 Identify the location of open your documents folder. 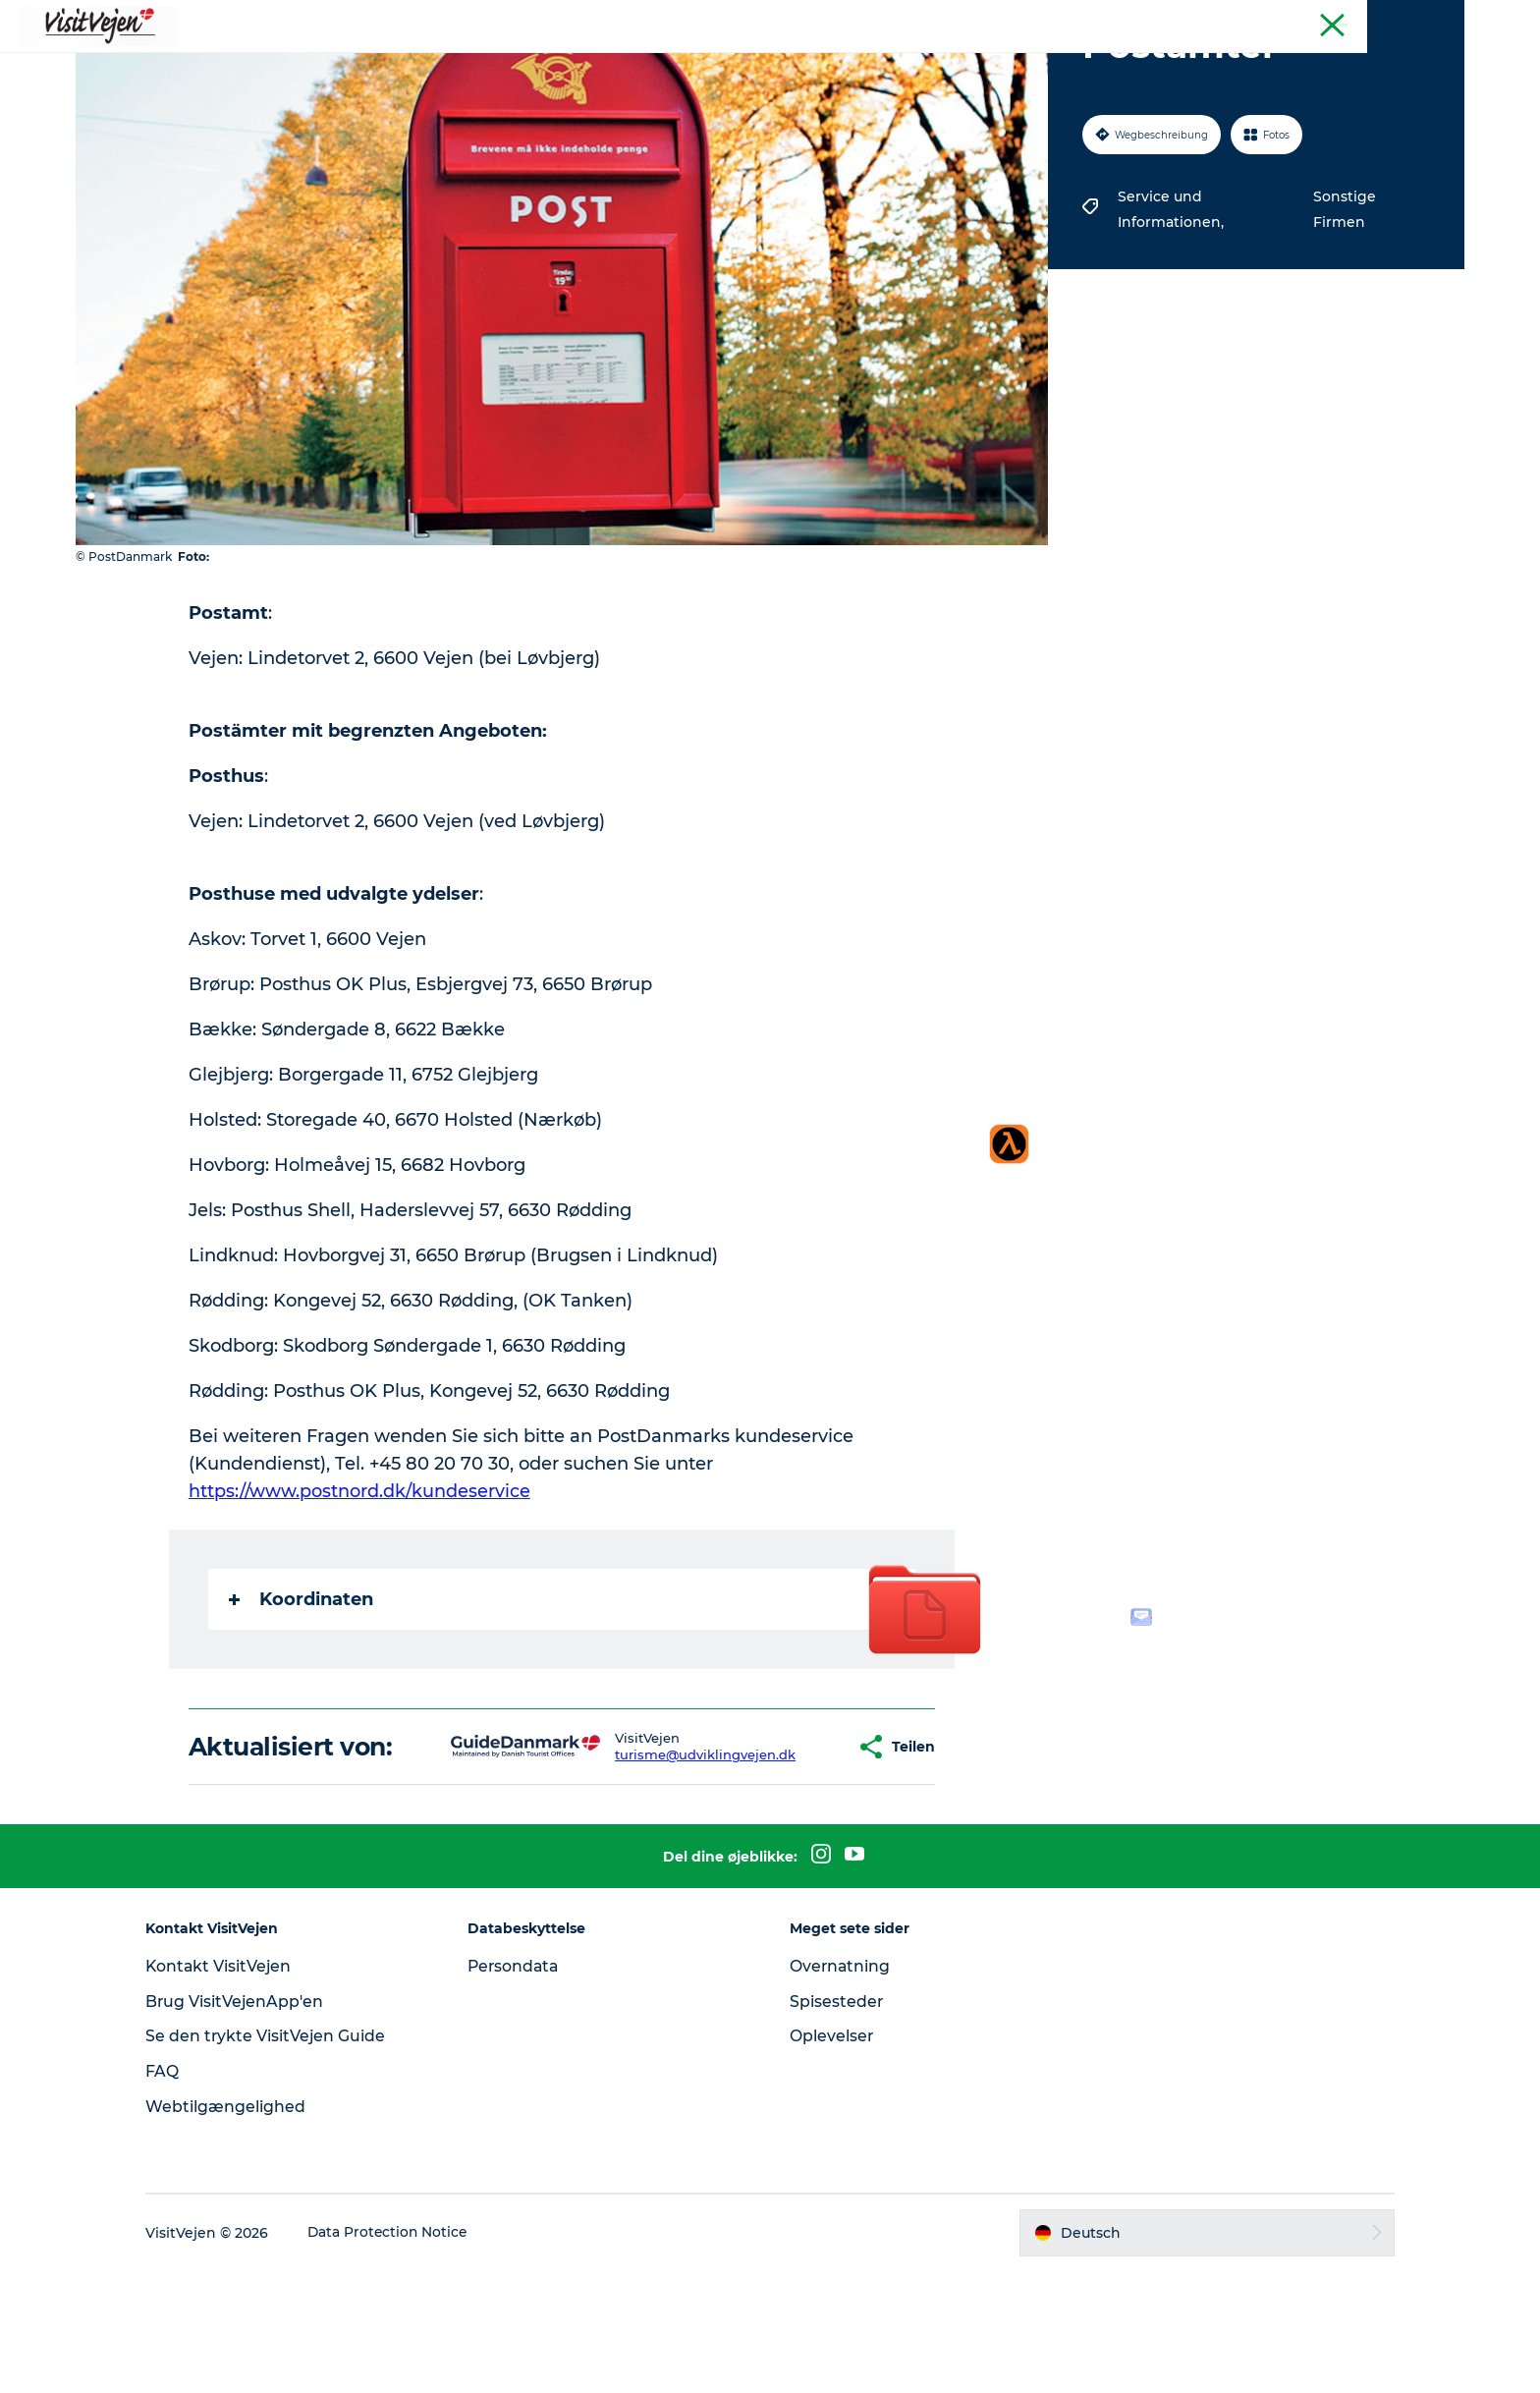
(924, 1609).